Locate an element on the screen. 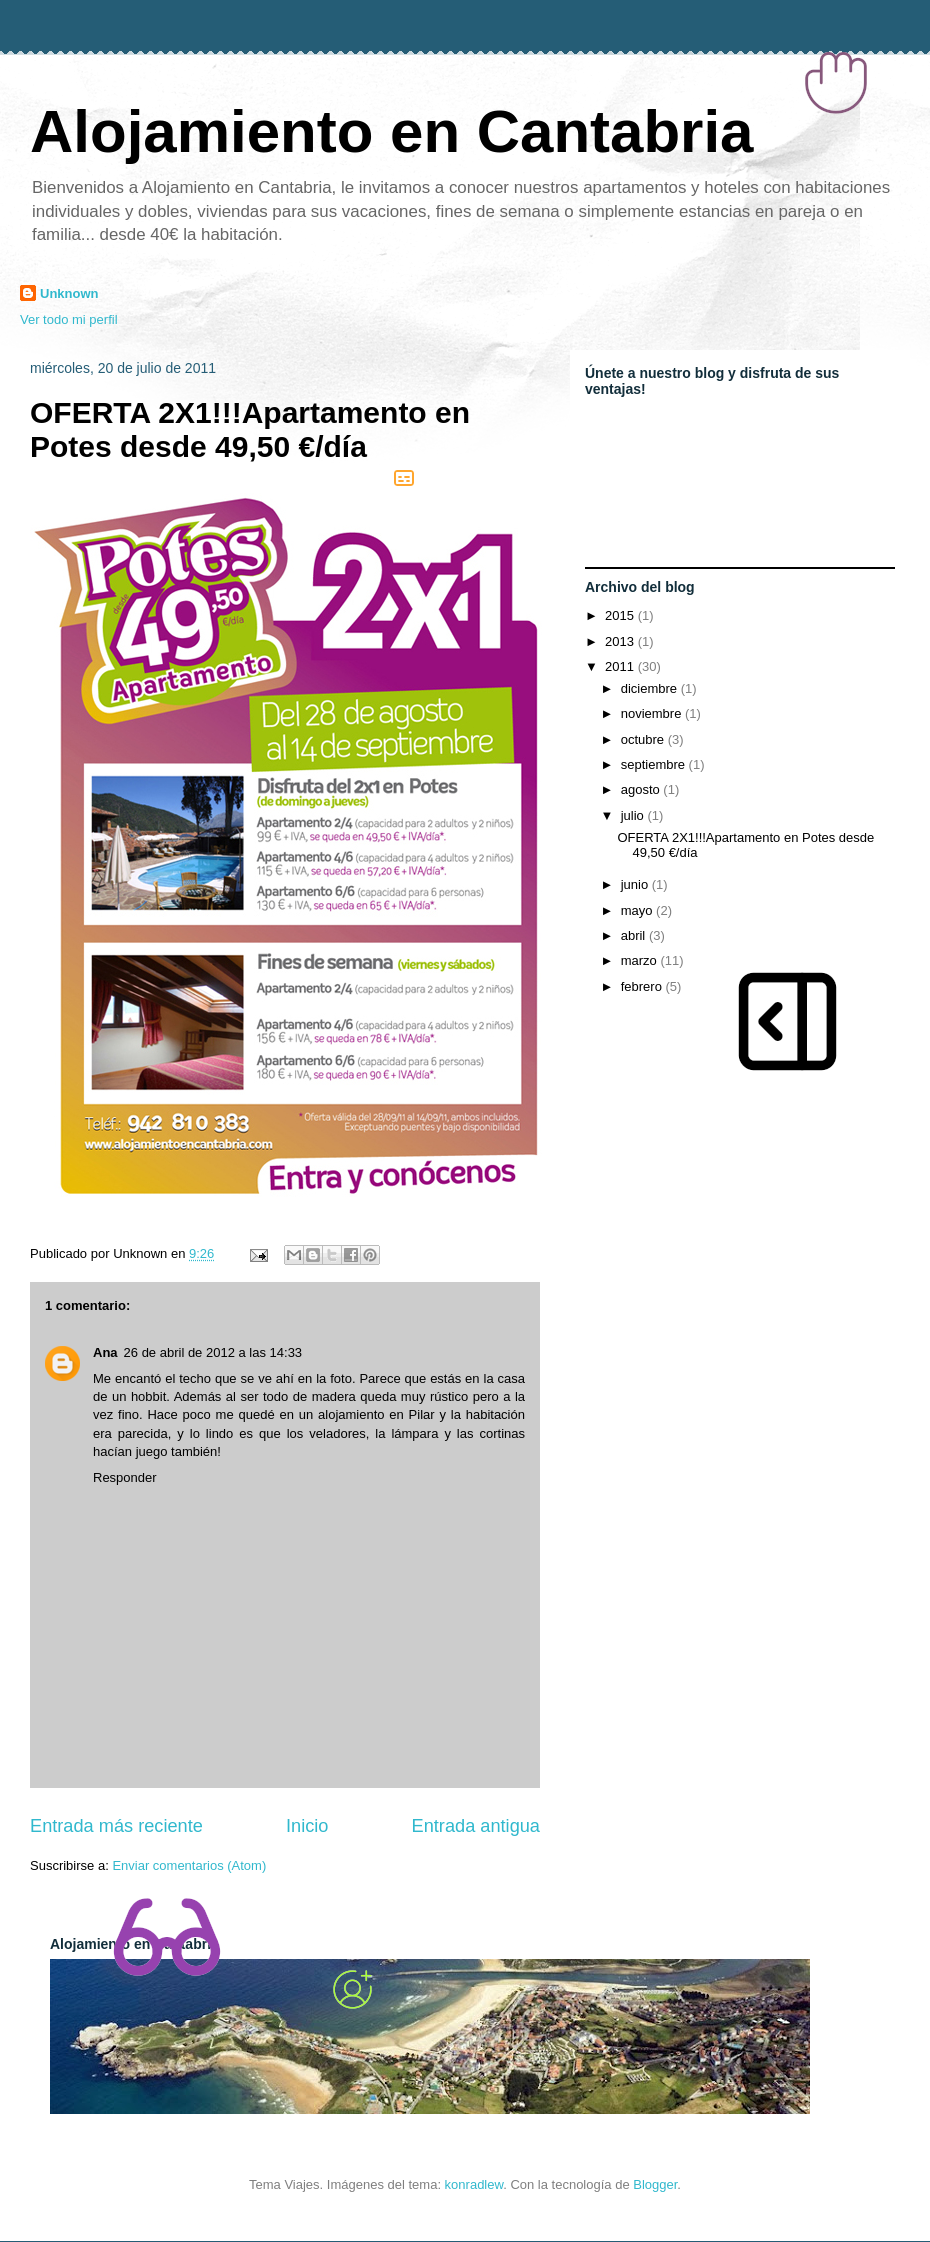 The width and height of the screenshot is (930, 2242). enable closed captions or subtitles is located at coordinates (404, 478).